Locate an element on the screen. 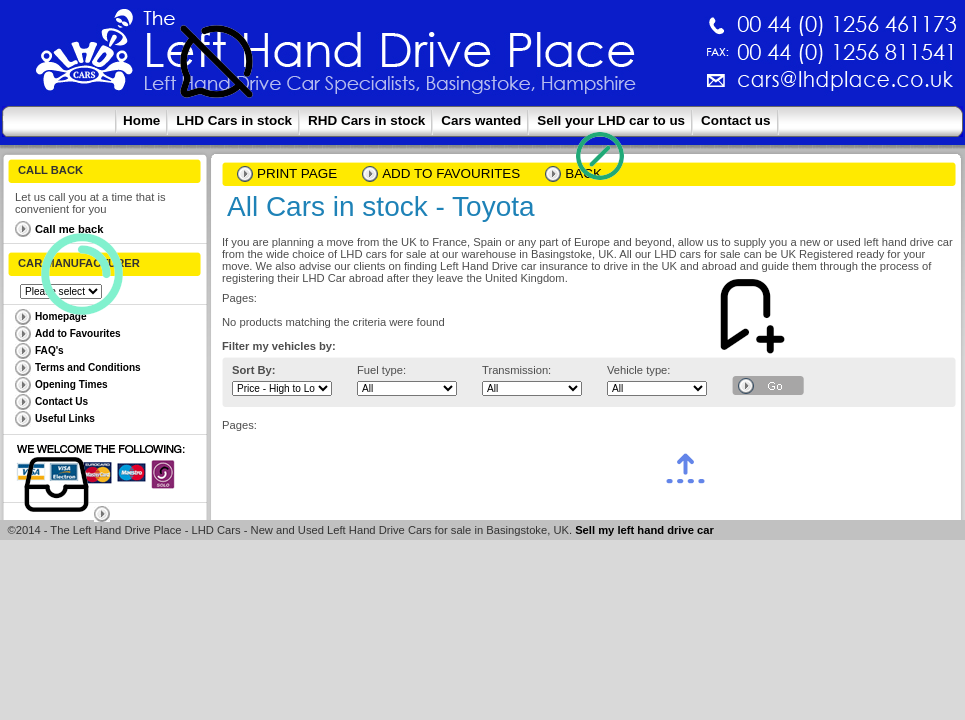 The height and width of the screenshot is (720, 965). skip this item or step is located at coordinates (600, 156).